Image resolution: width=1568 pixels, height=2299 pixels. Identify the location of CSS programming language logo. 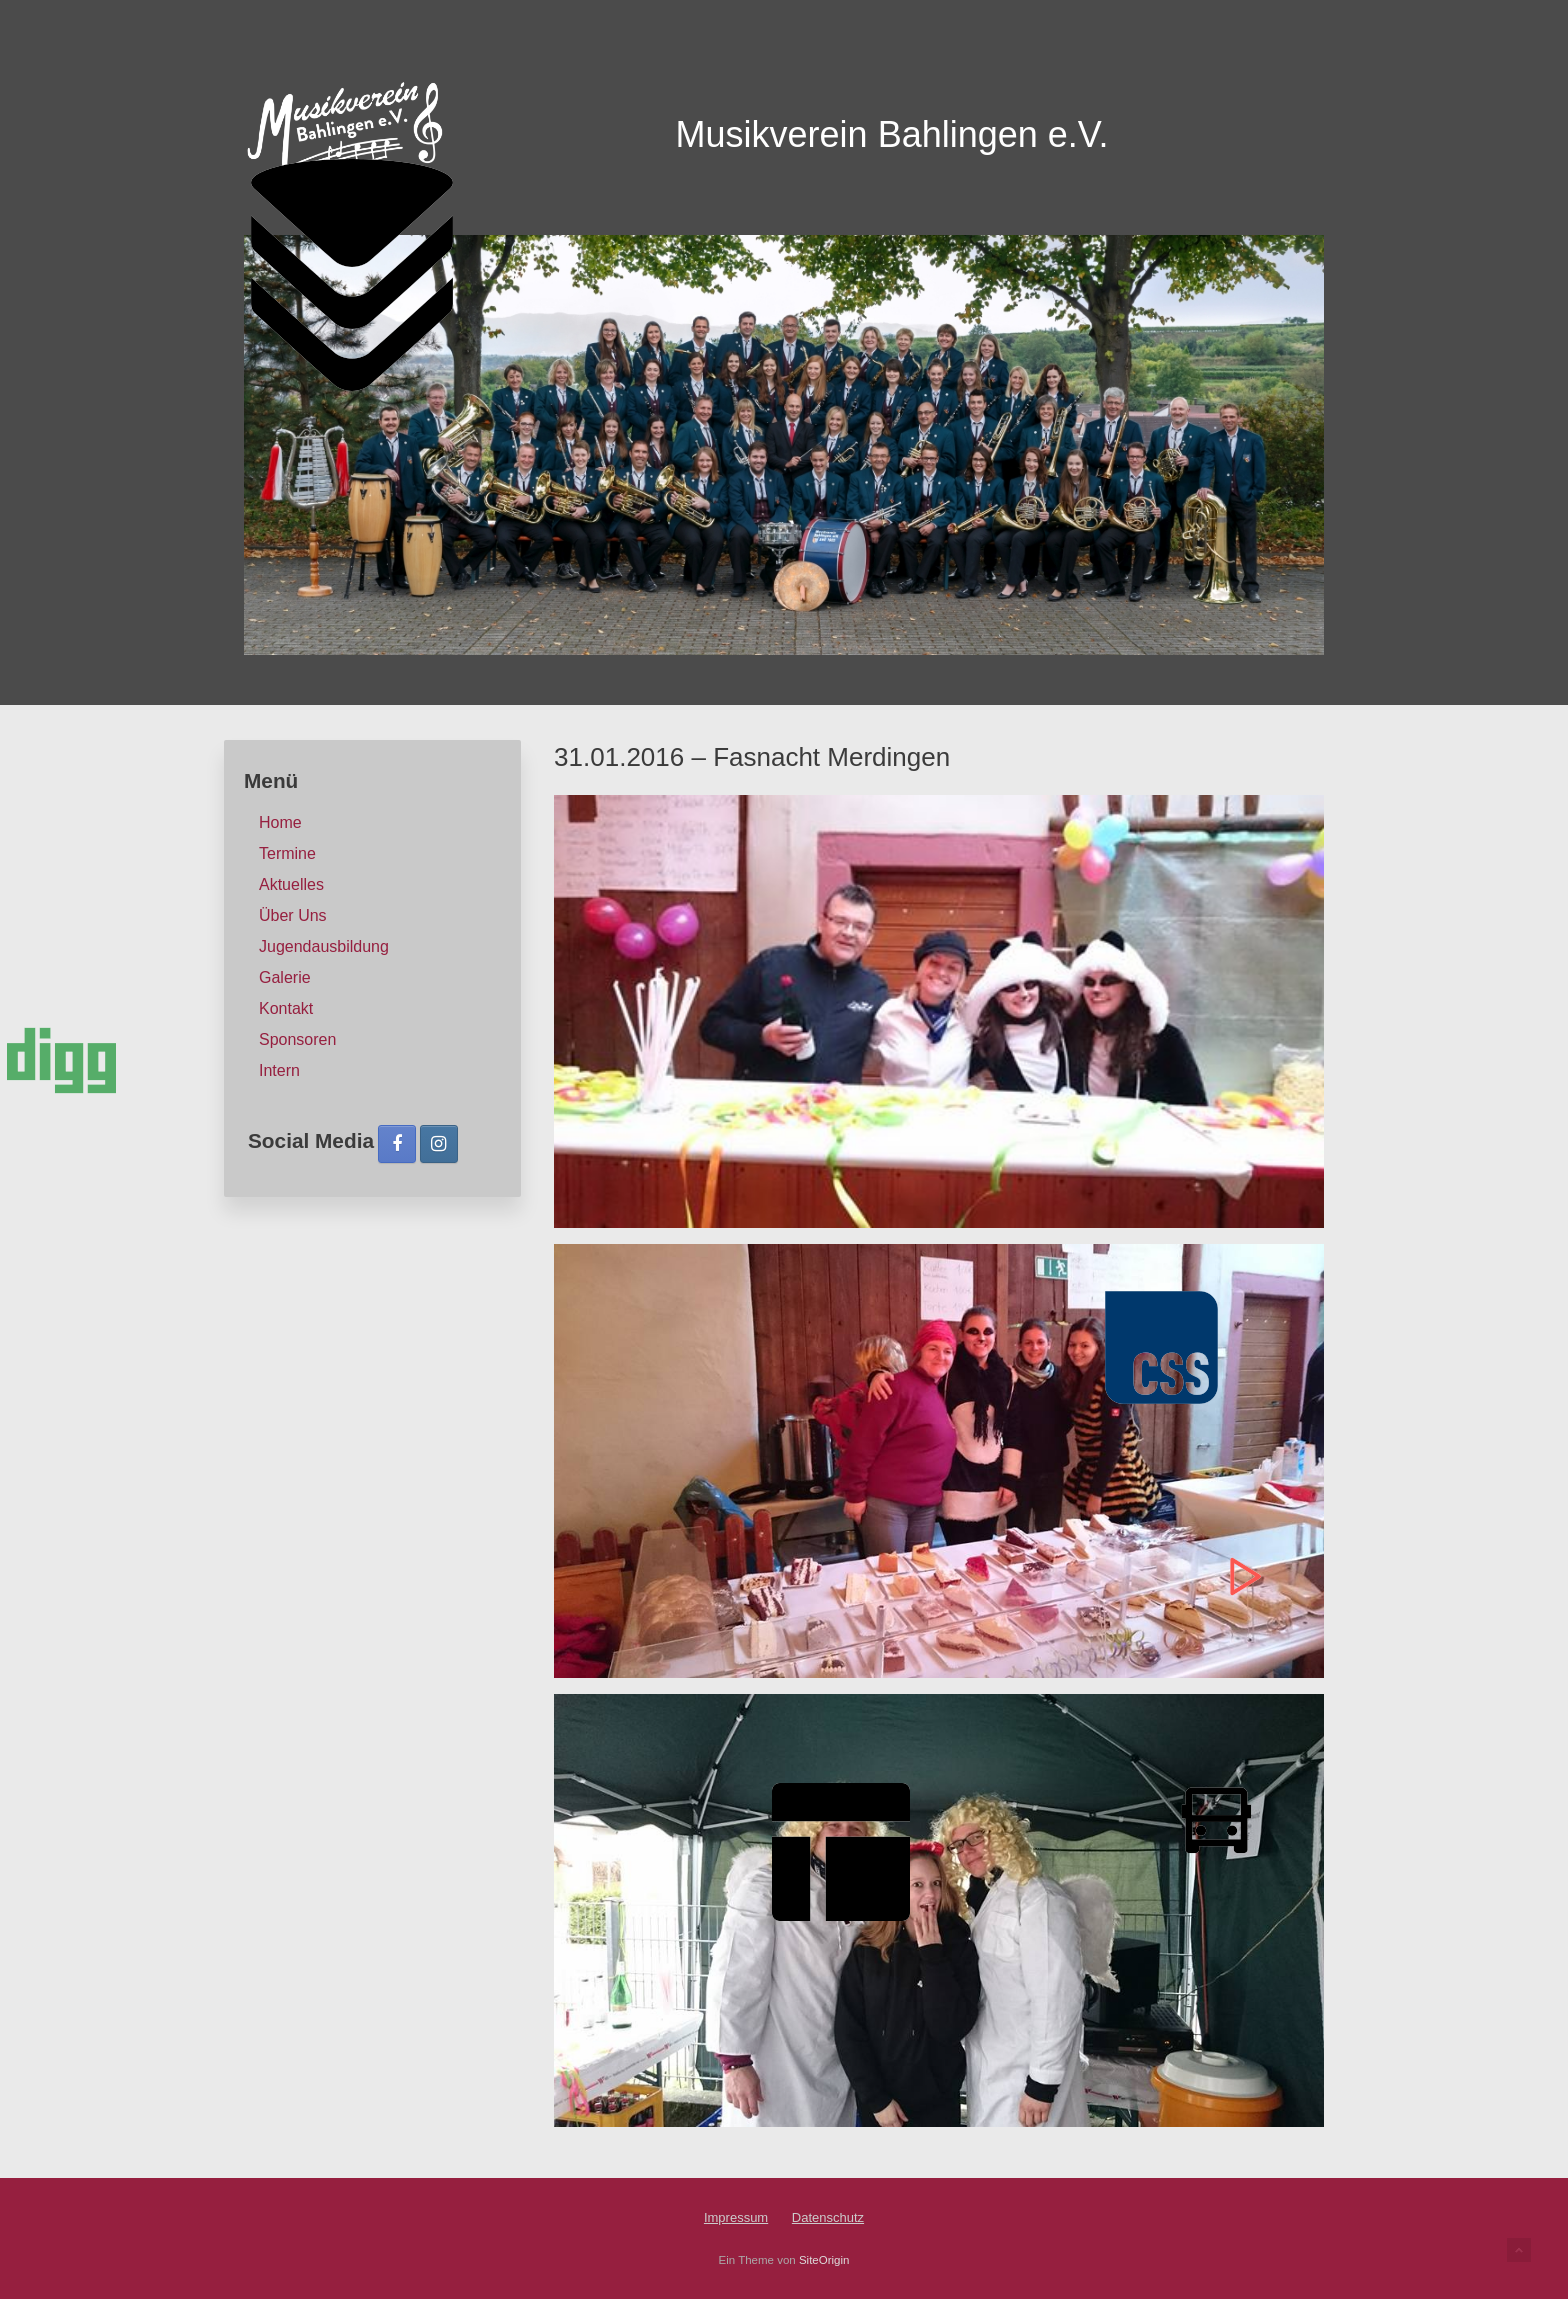
(1161, 1347).